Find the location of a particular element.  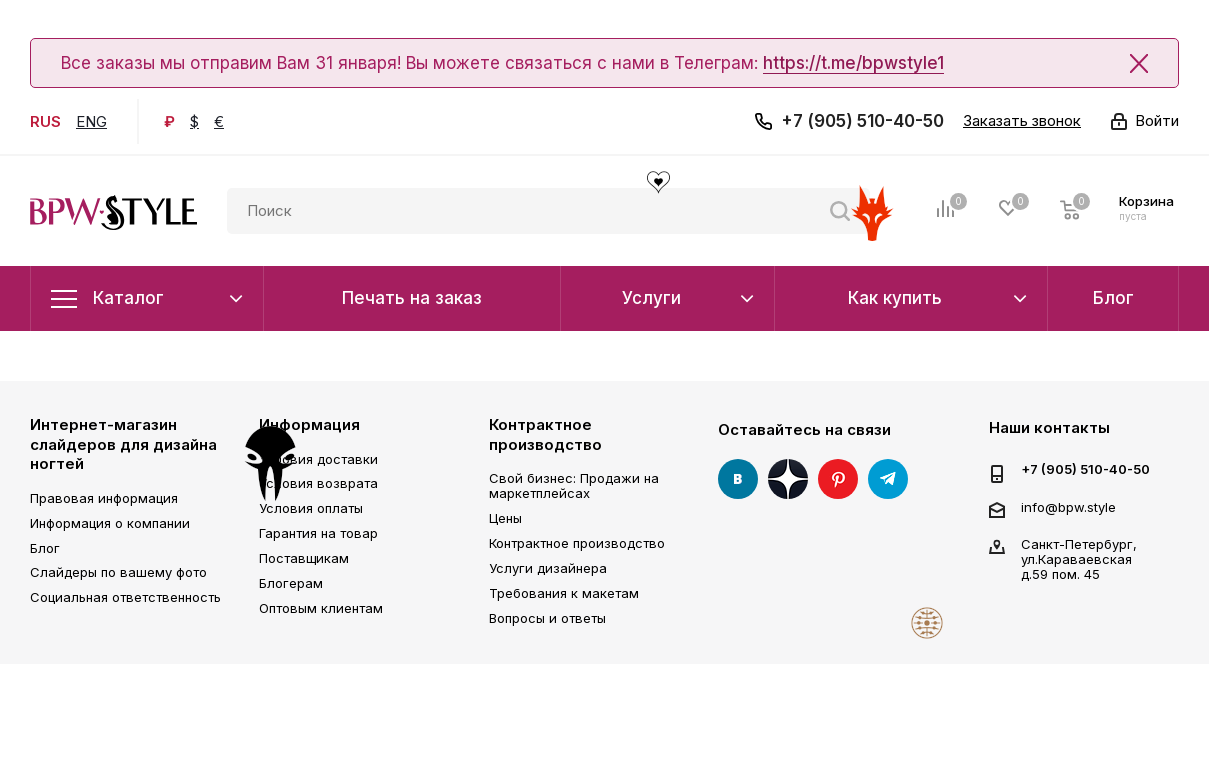

indicates a loved or favorited item is located at coordinates (658, 182).